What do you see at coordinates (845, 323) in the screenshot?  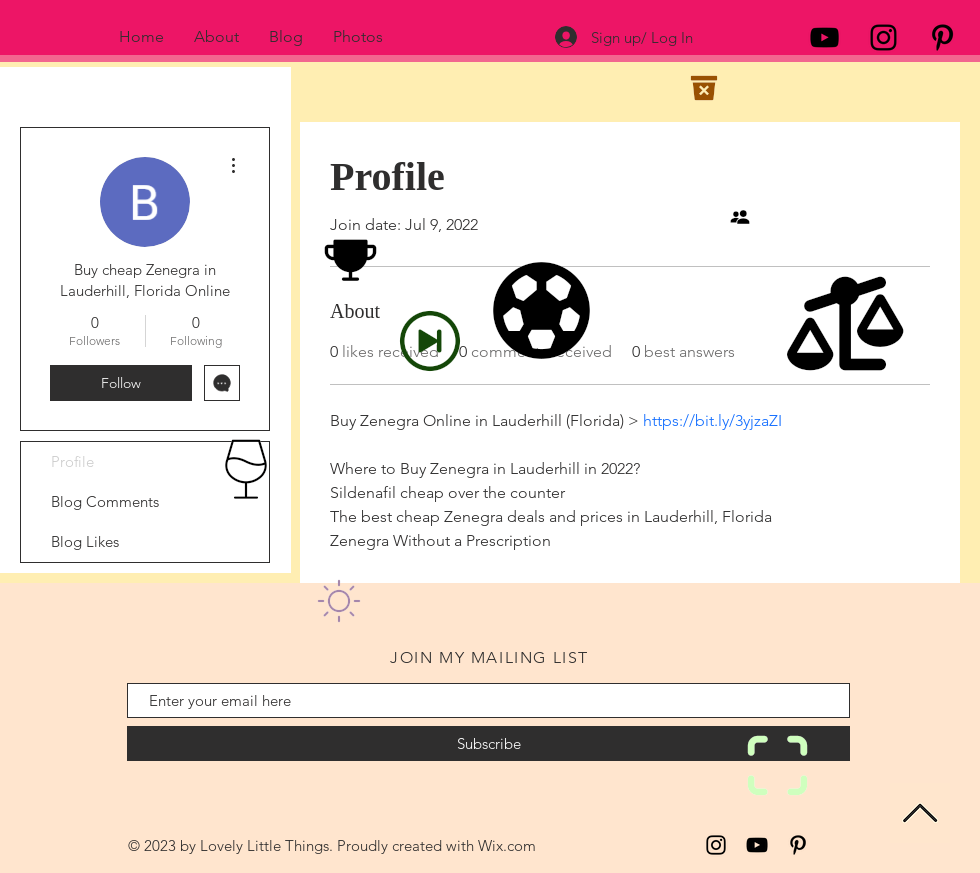 I see `indicates an imbalanced or unequal comparison` at bounding box center [845, 323].